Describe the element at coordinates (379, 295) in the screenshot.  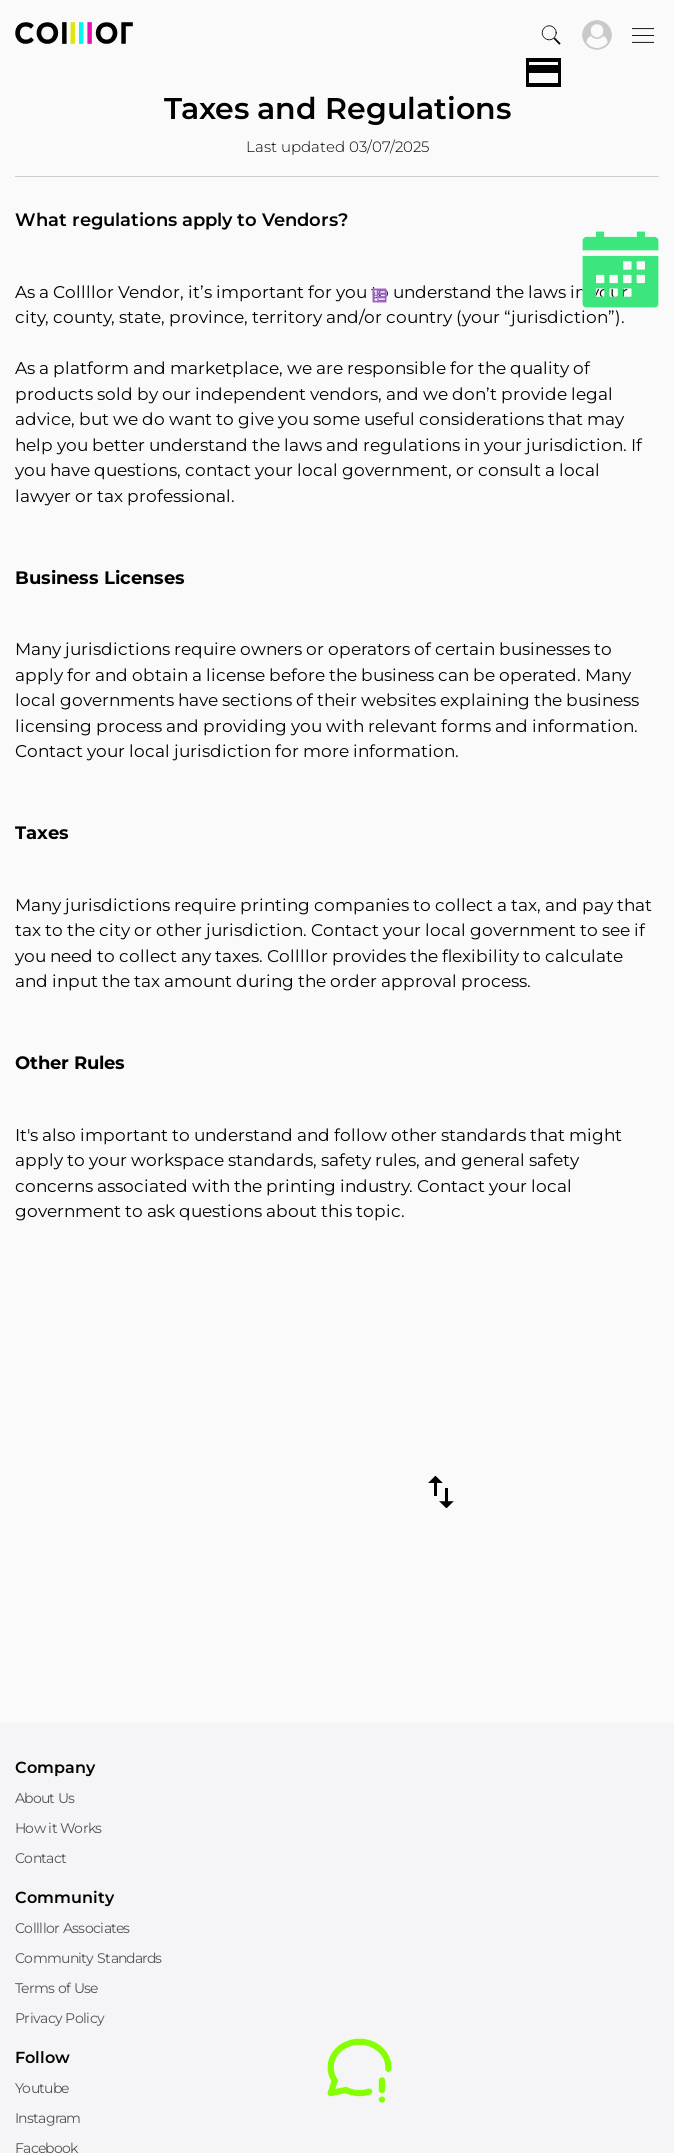
I see `create a numbered list` at that location.